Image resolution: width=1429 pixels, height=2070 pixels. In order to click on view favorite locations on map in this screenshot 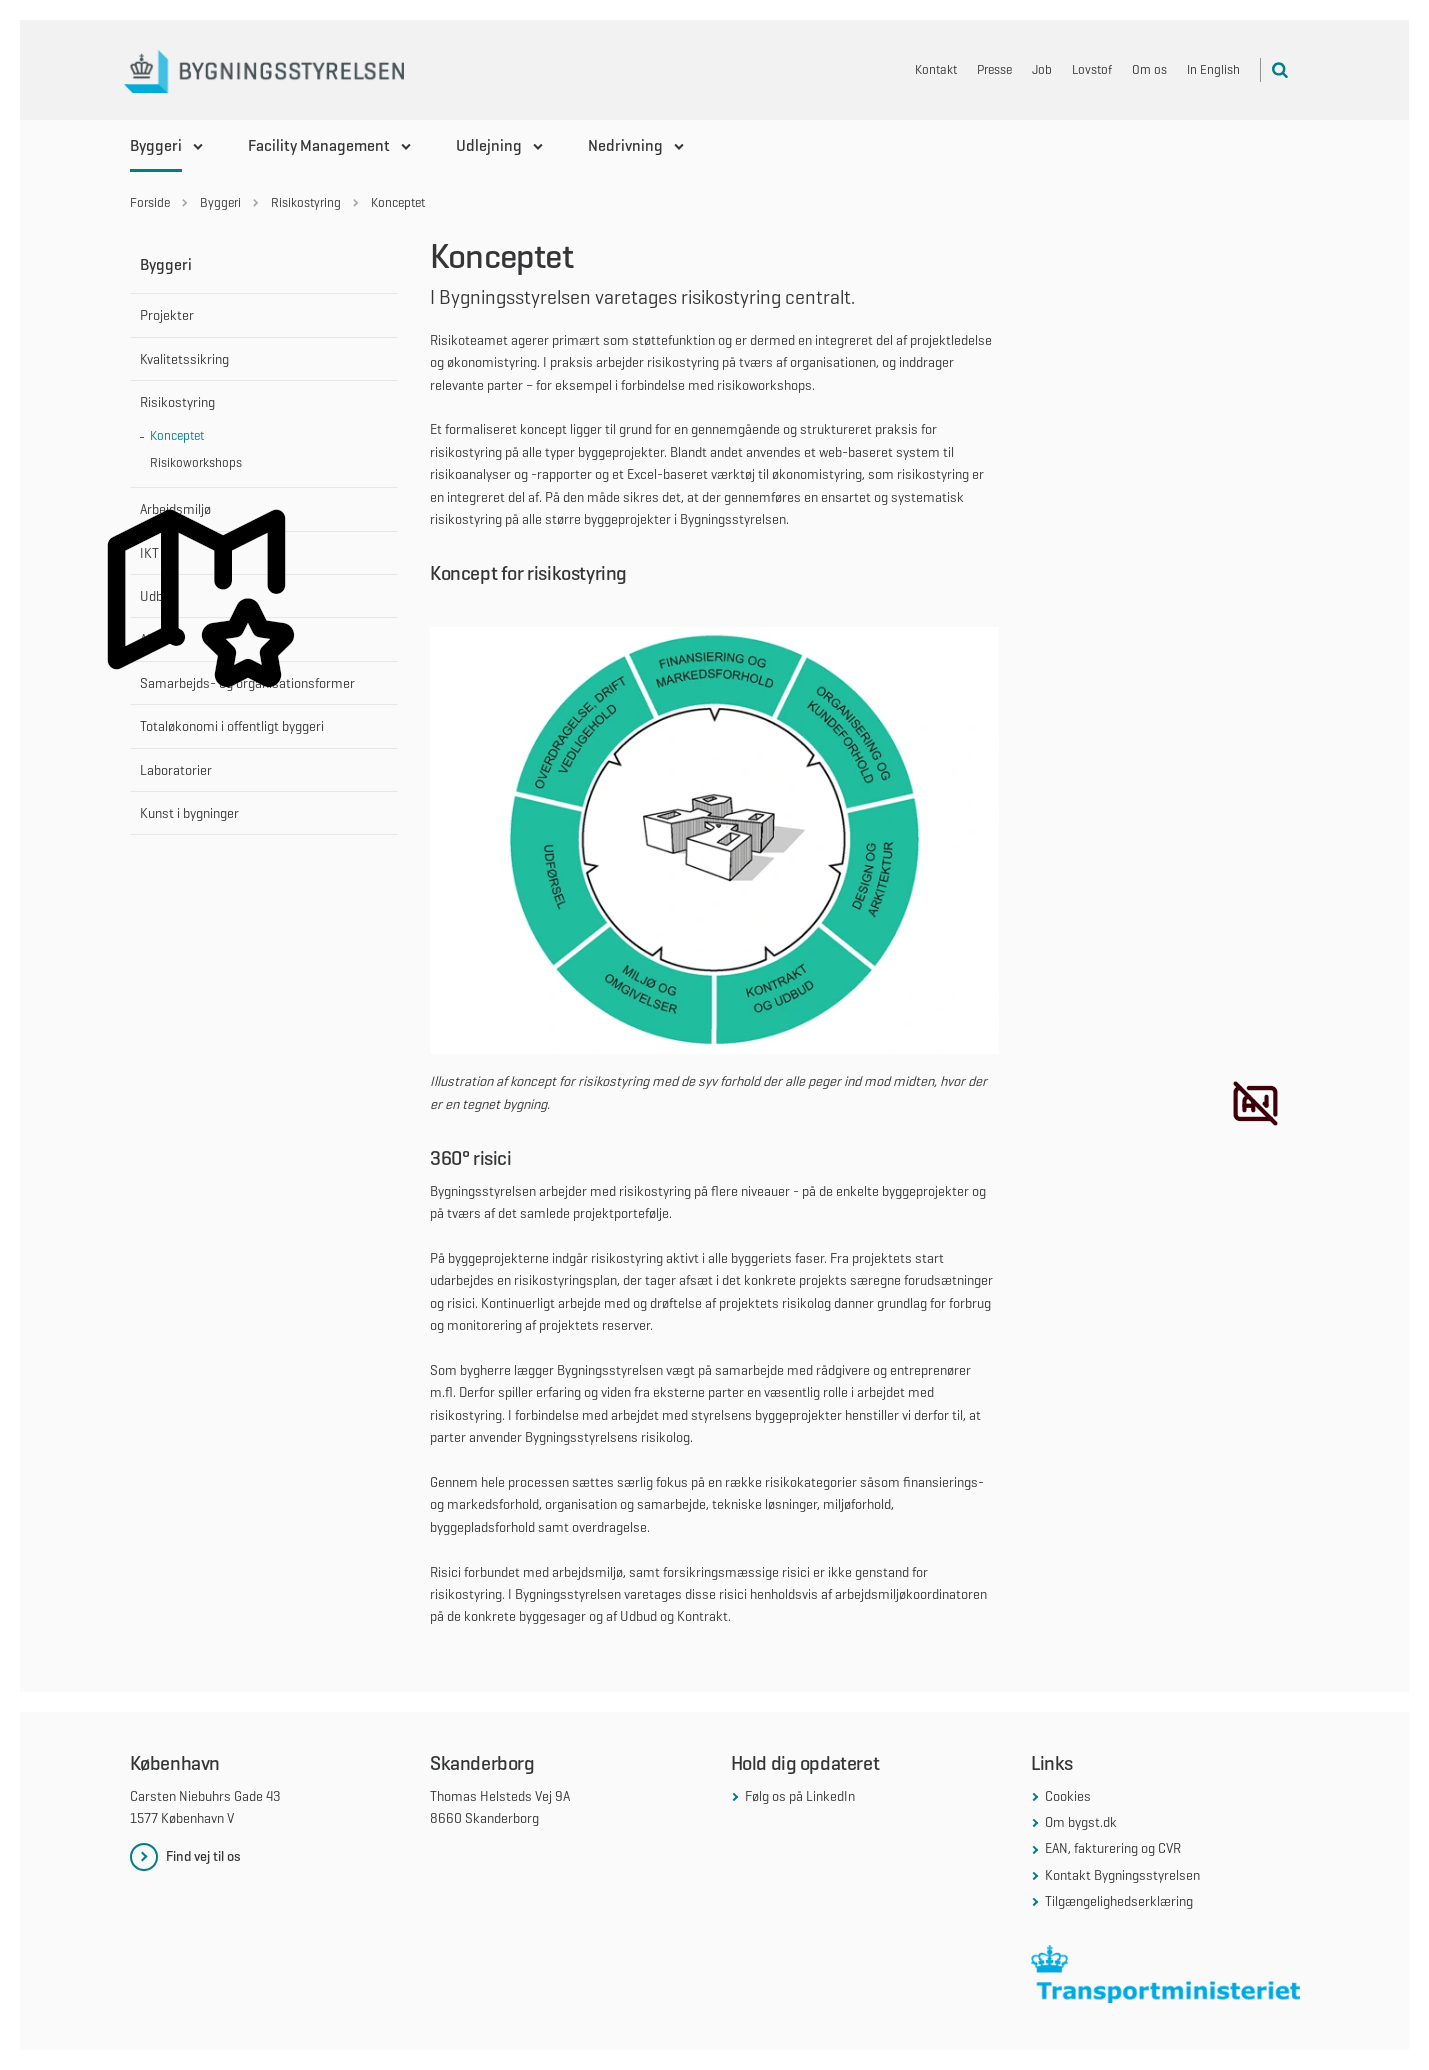, I will do `click(196, 589)`.